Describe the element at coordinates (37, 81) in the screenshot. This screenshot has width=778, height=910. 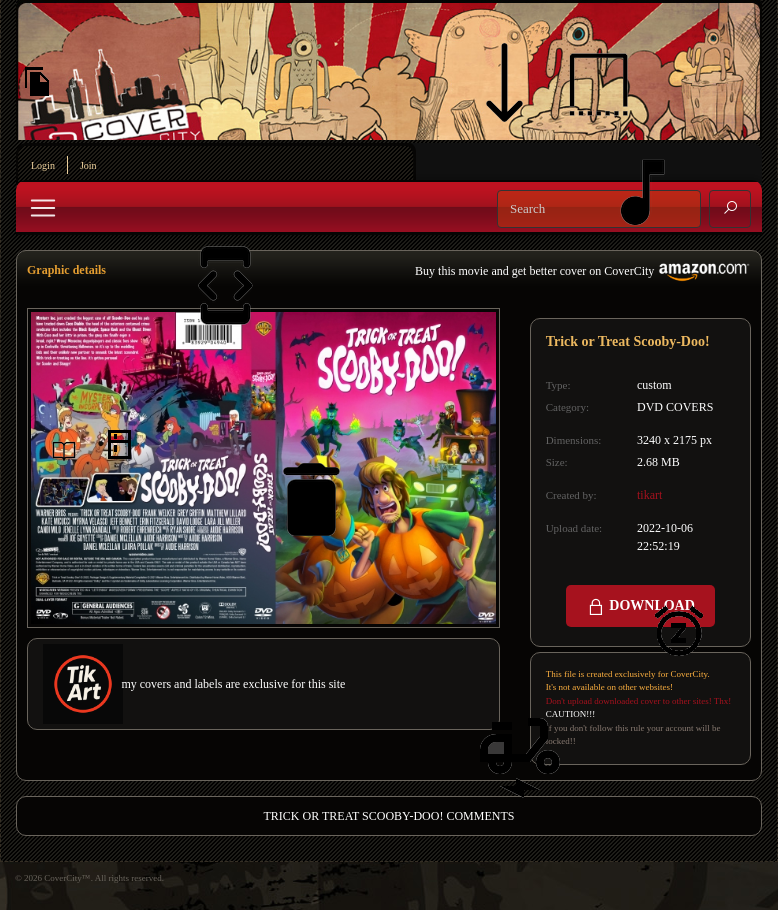
I see `copy file to clipboard` at that location.